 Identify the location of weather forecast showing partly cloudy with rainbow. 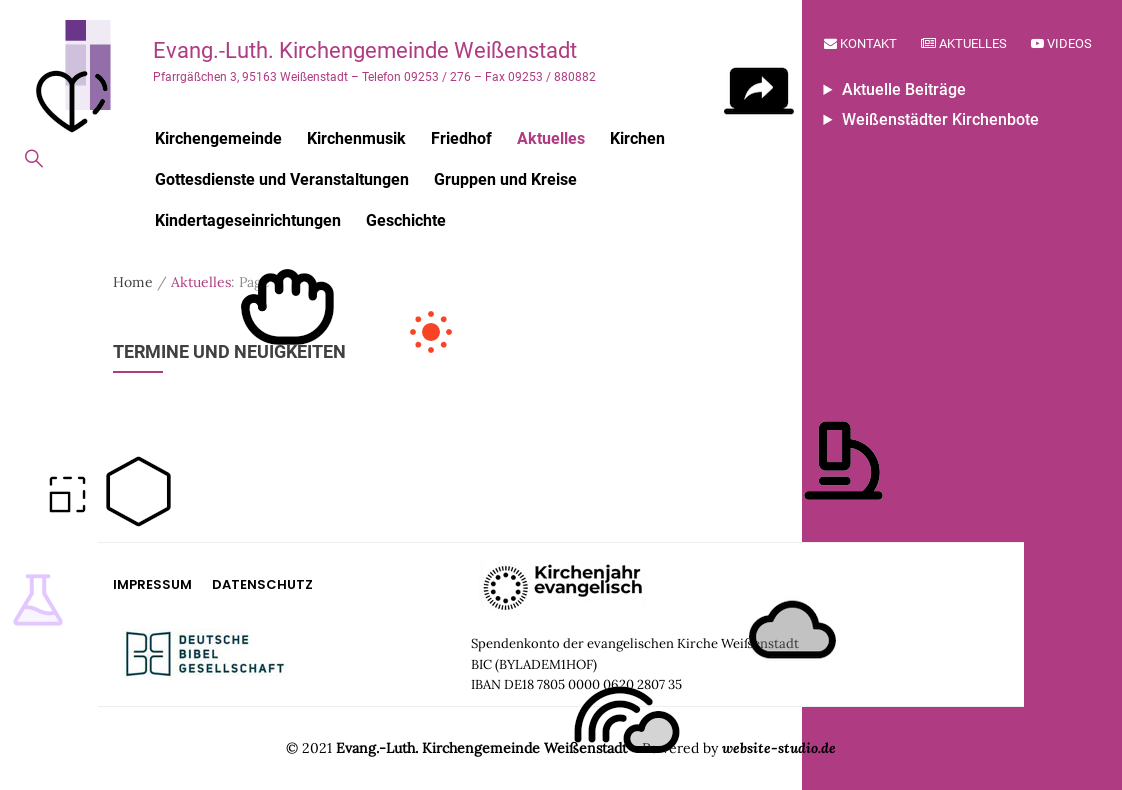
(627, 718).